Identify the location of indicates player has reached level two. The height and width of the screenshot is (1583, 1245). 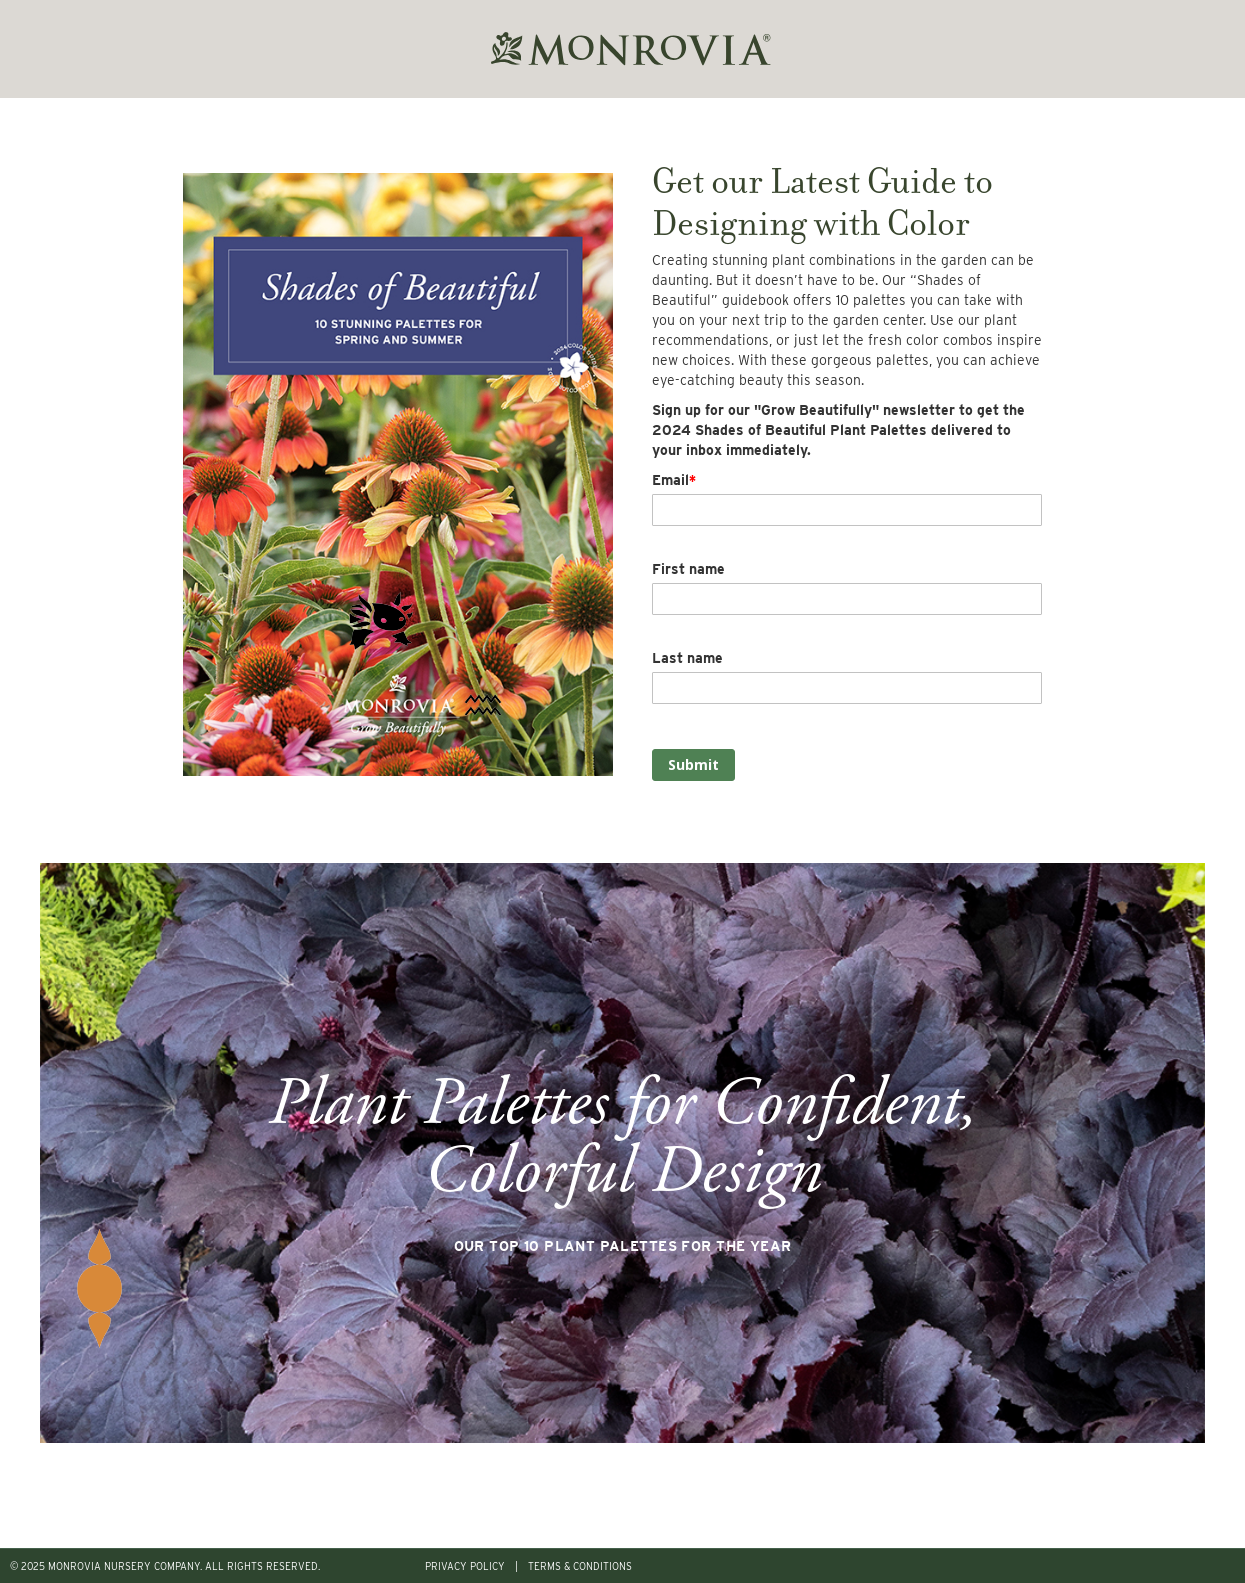
(99, 1288).